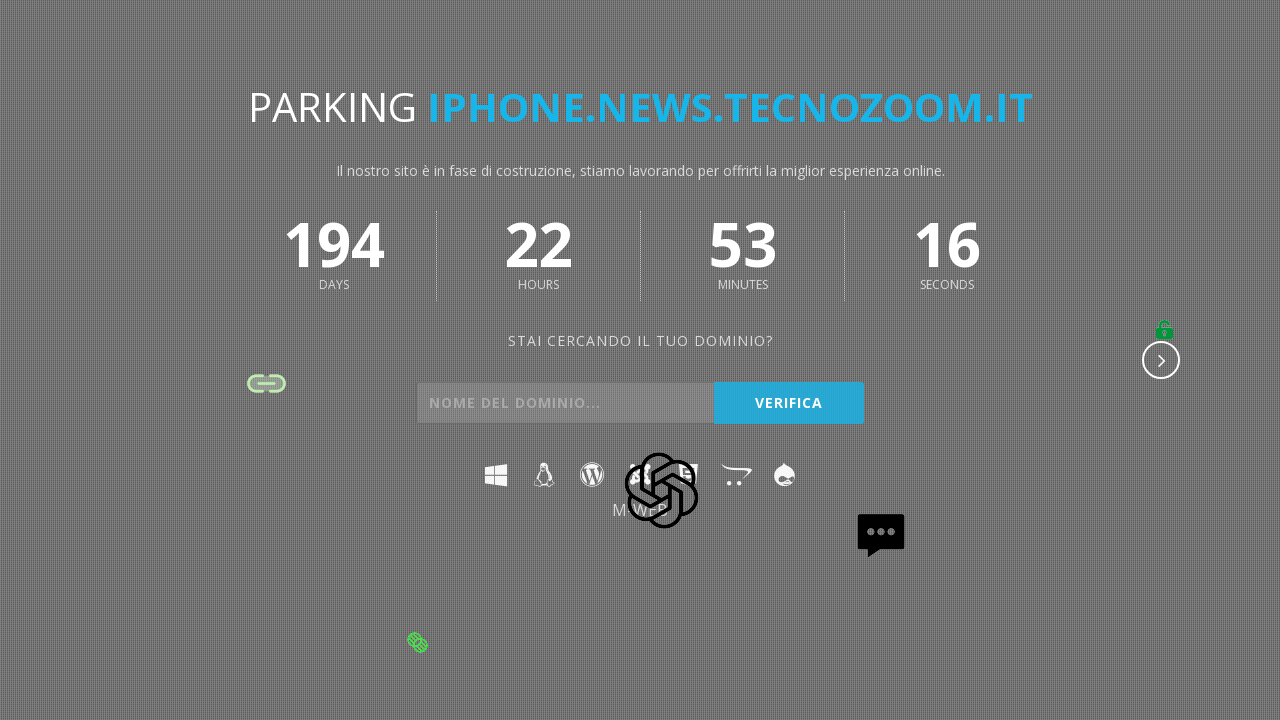  Describe the element at coordinates (661, 490) in the screenshot. I see `open OpenAI or ChatGPT app` at that location.